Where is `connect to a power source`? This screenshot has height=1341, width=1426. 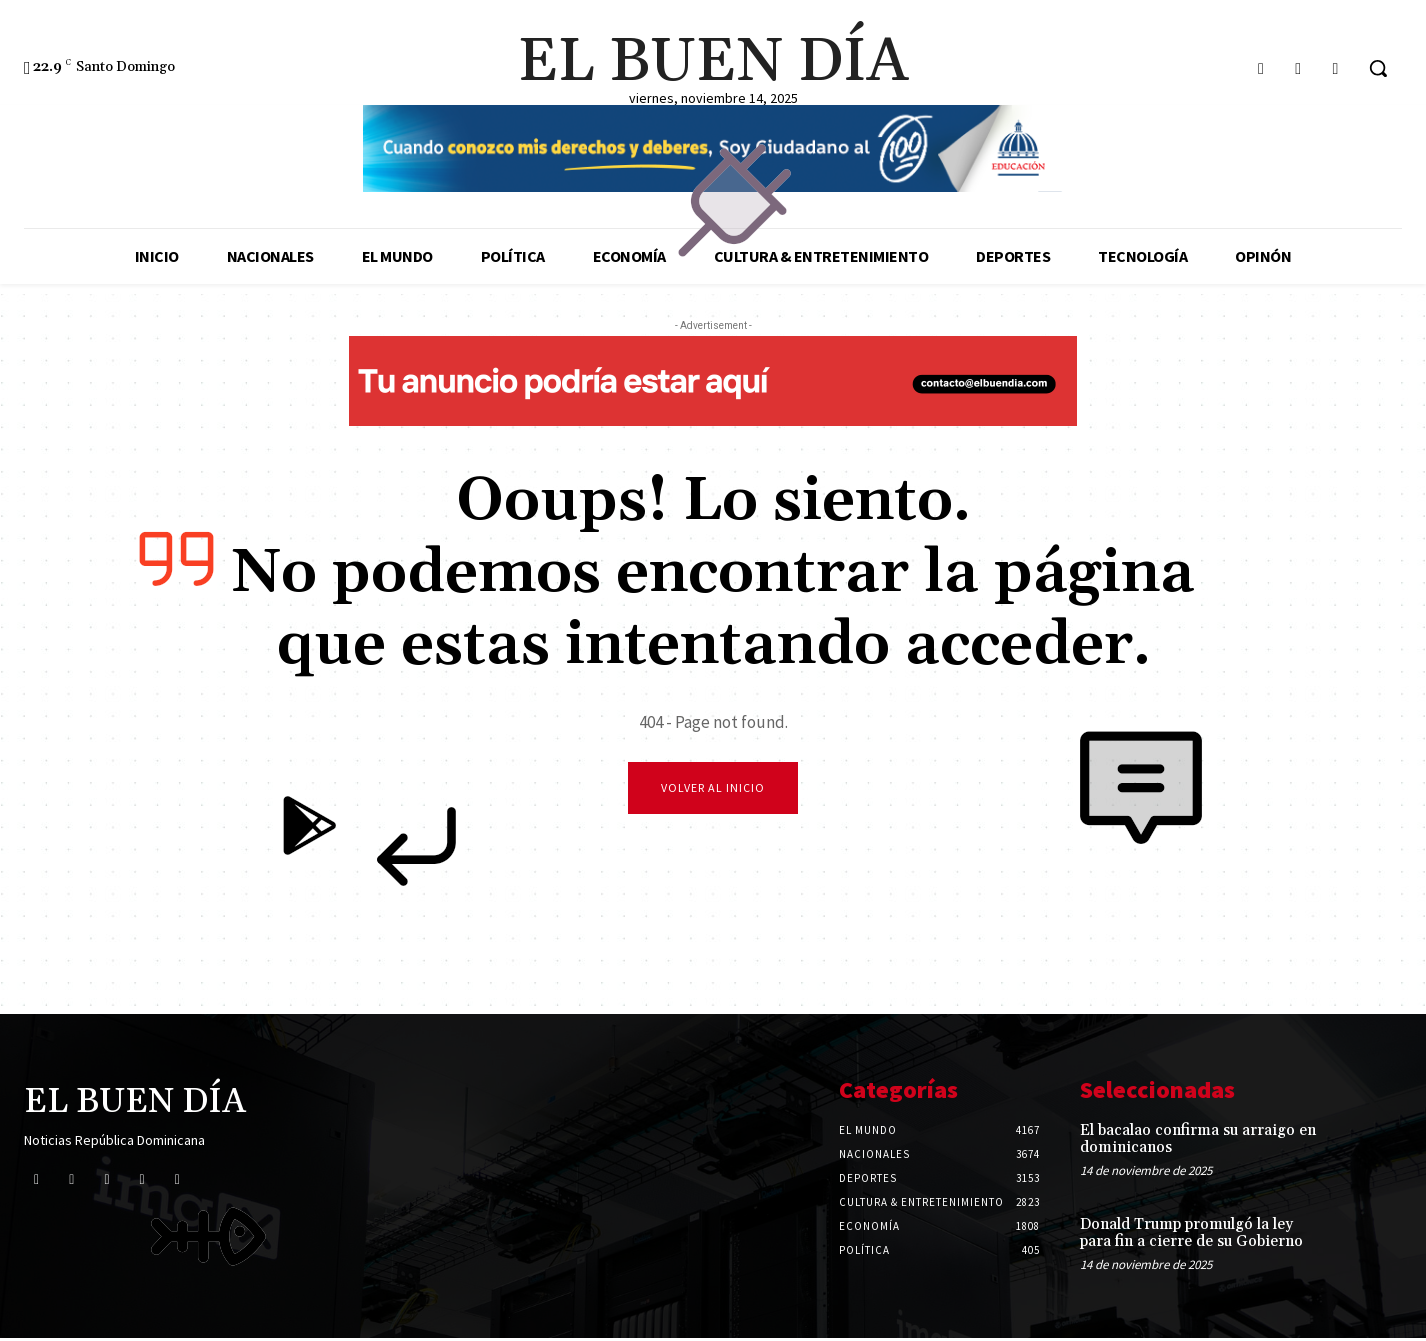 connect to a power source is located at coordinates (732, 202).